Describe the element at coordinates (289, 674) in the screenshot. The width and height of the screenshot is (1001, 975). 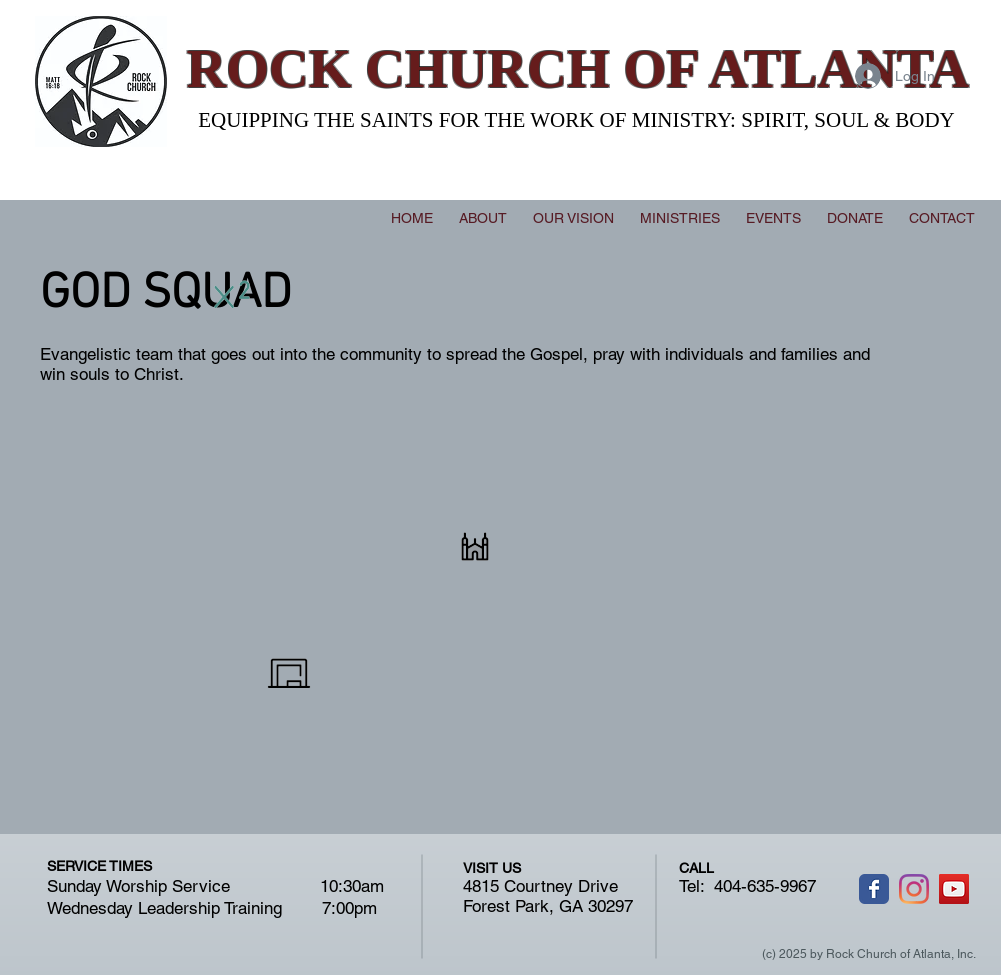
I see `open whiteboard or presentation mode` at that location.